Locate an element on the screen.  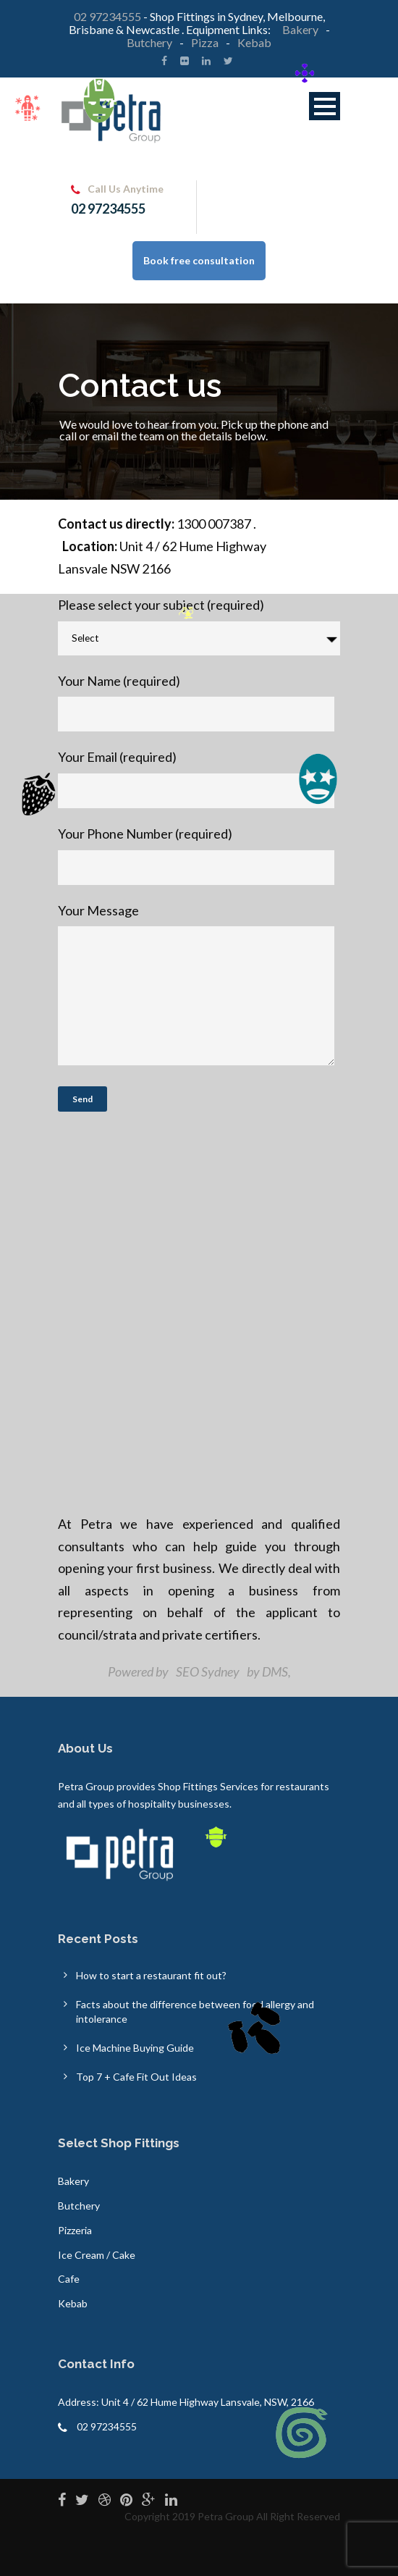
represents a snake or reptile-themed game element is located at coordinates (302, 2433).